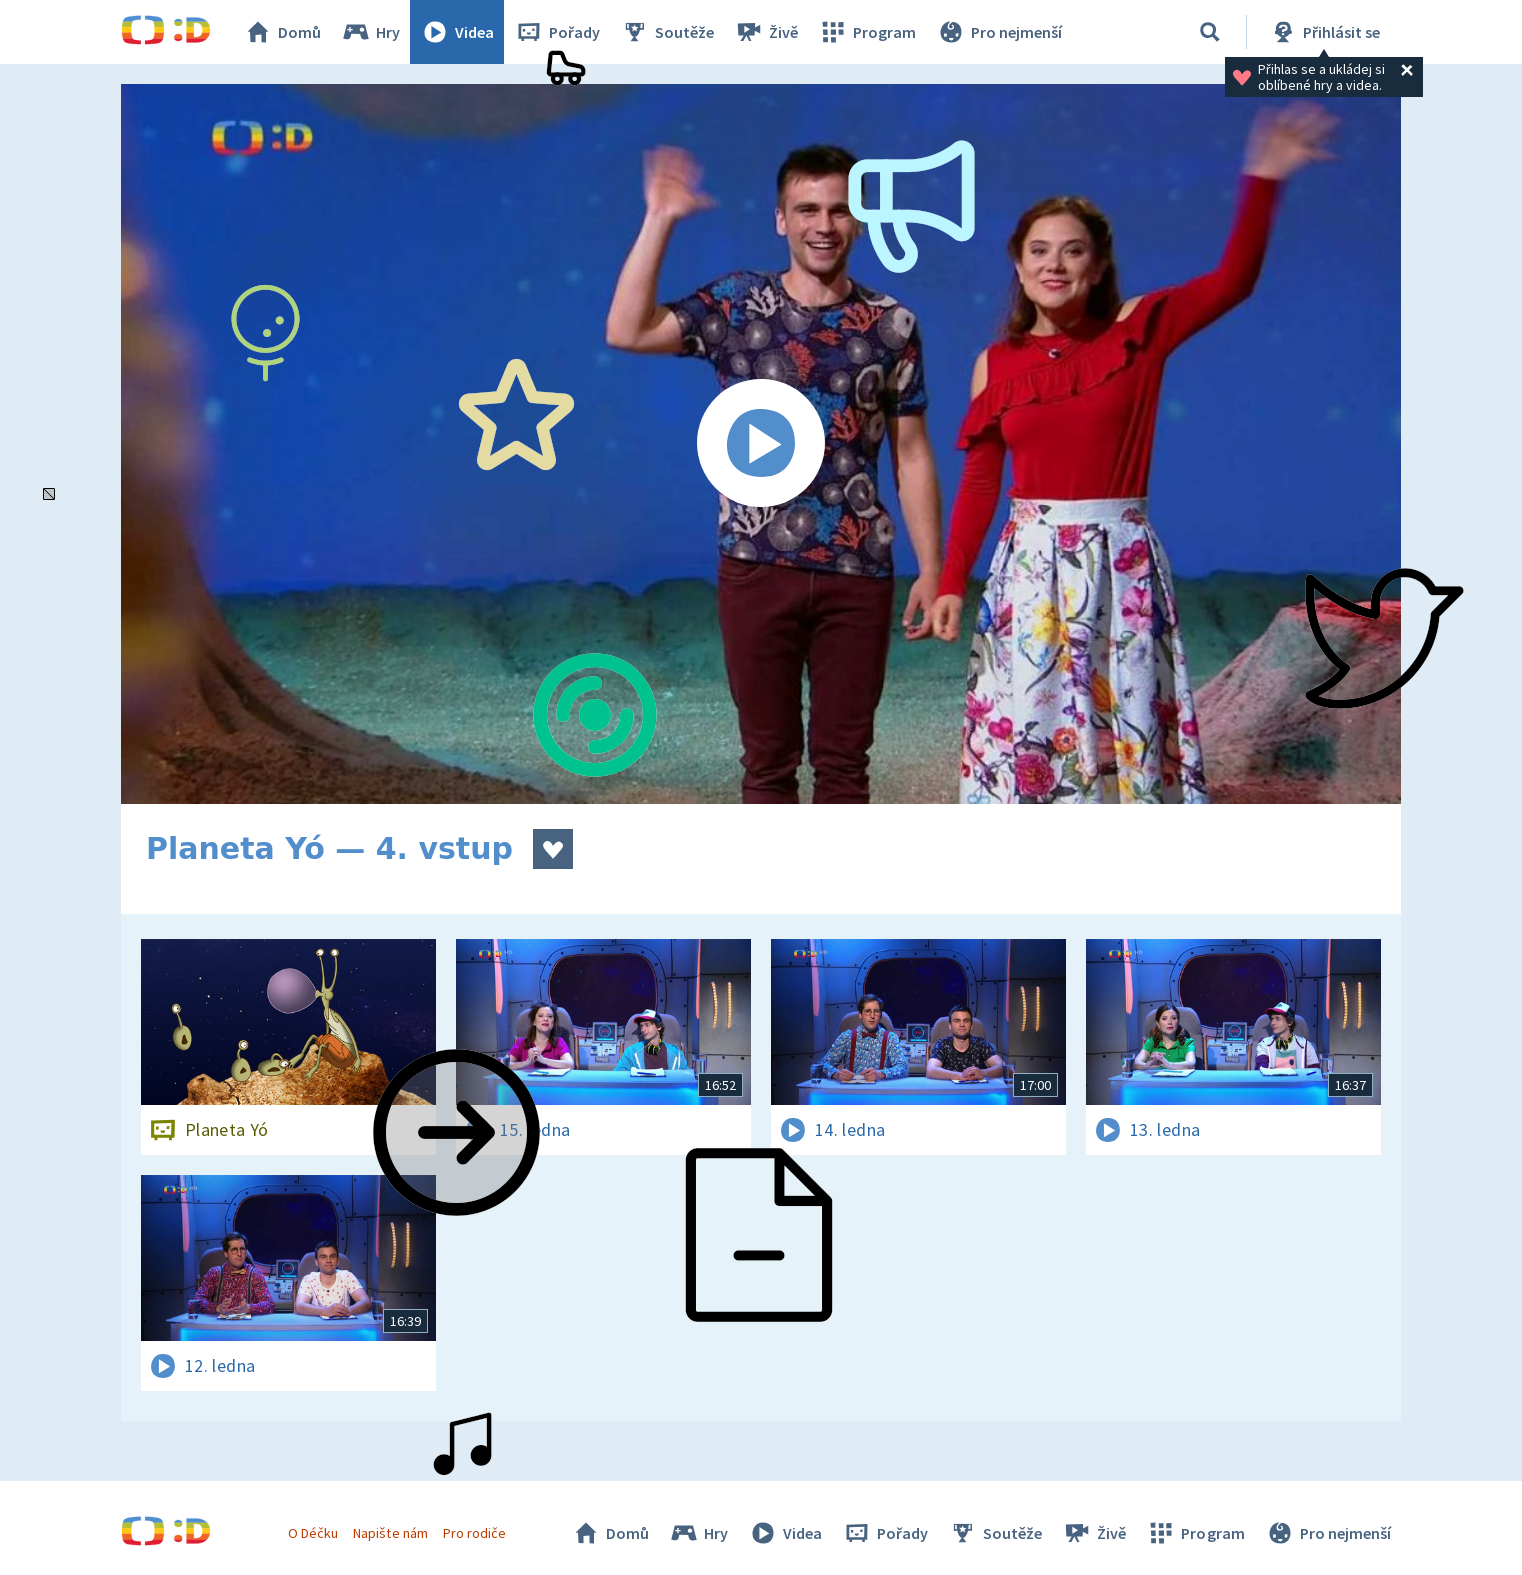 The image size is (1522, 1575). What do you see at coordinates (49, 494) in the screenshot?
I see `indicates missing or unavailable image content` at bounding box center [49, 494].